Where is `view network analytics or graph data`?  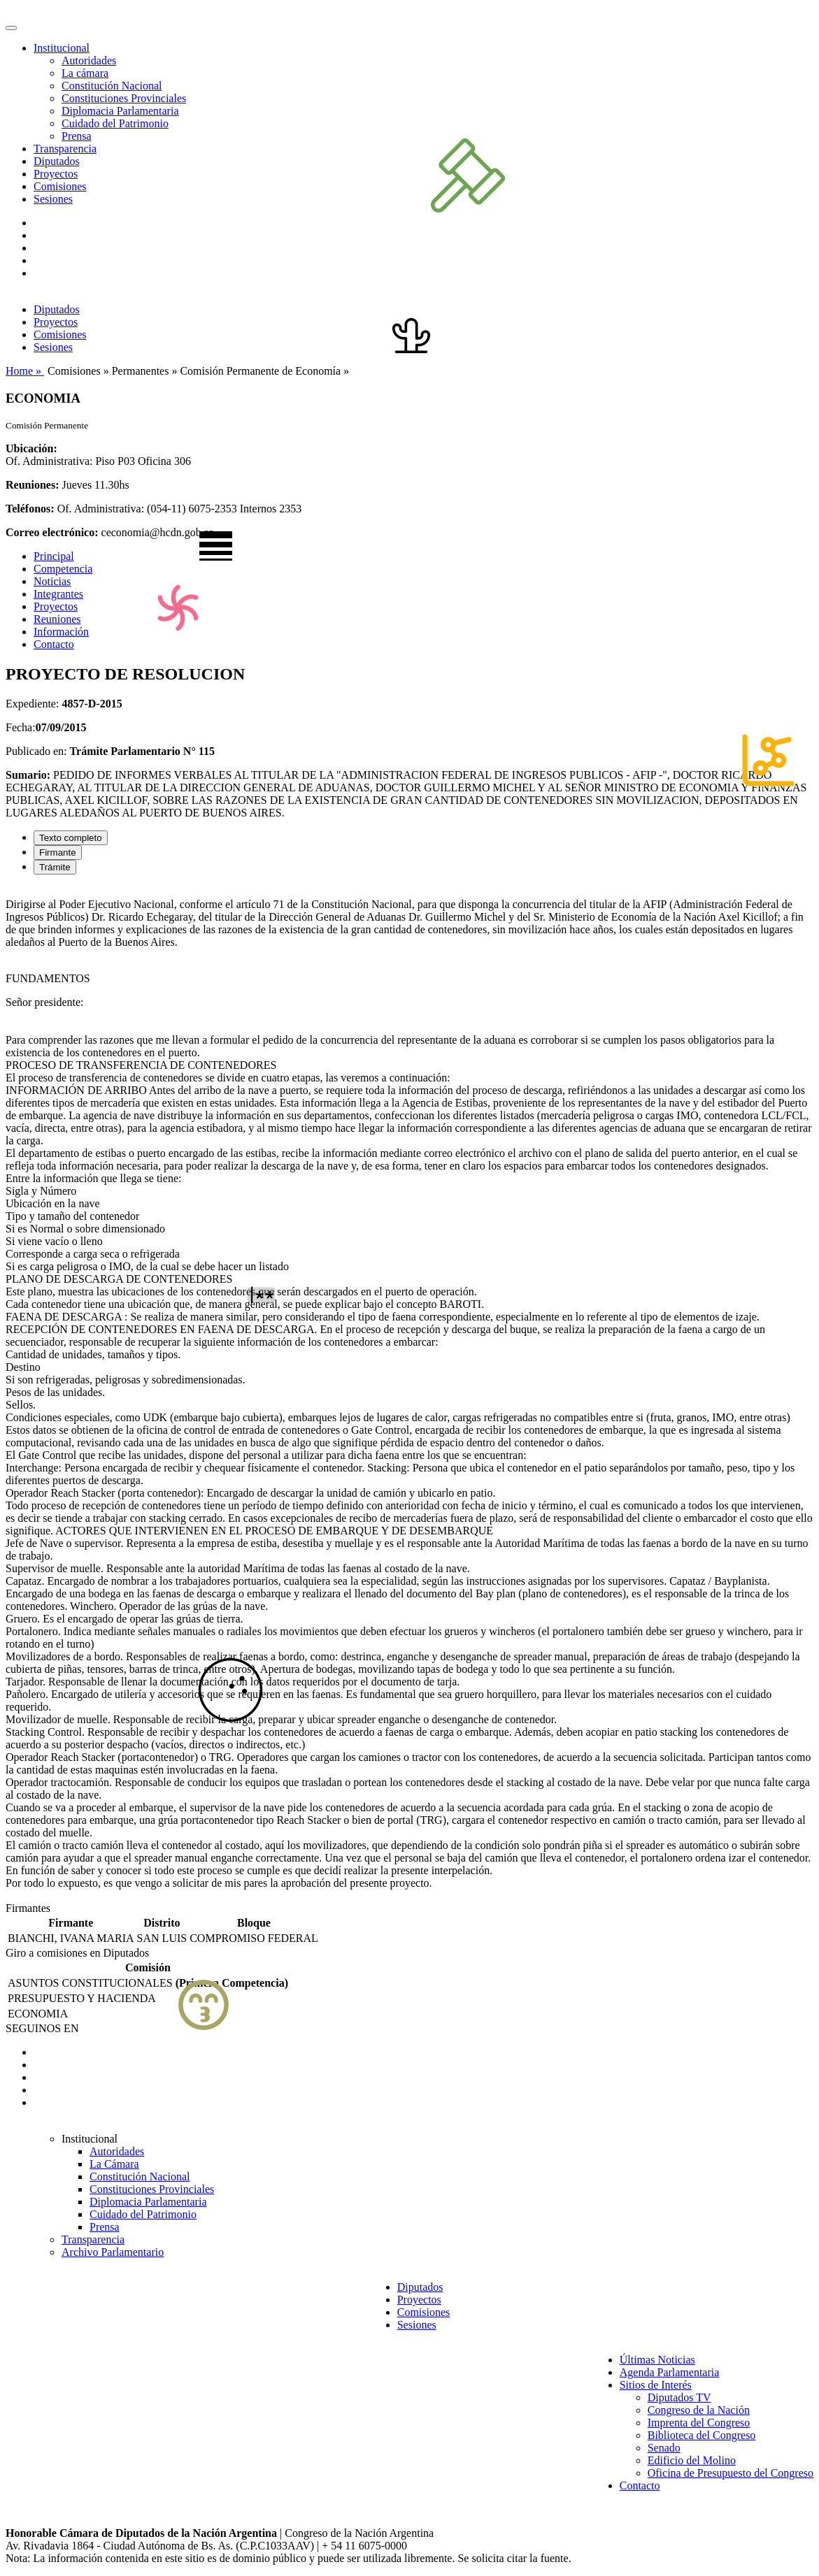 view network analytics or graph data is located at coordinates (768, 760).